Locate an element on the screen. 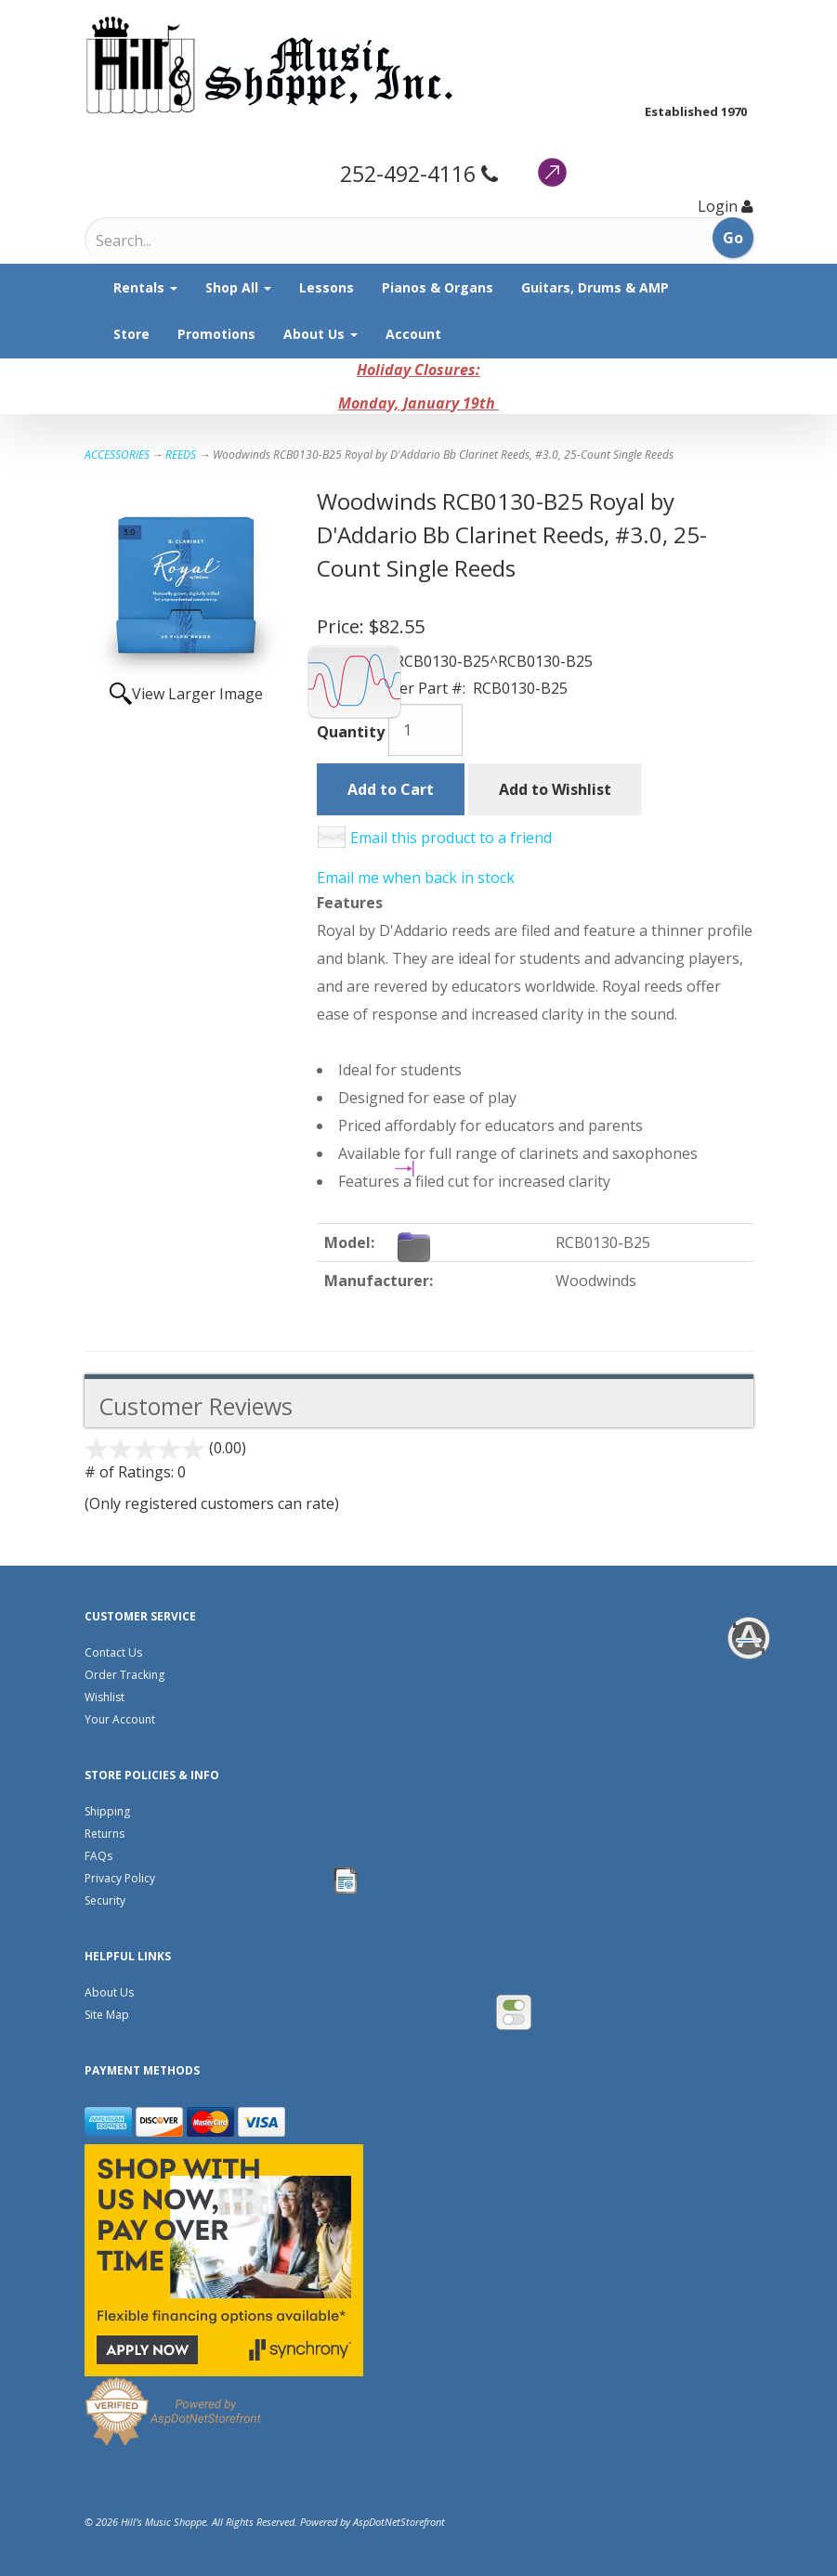 The height and width of the screenshot is (2576, 837). a libreoffice web document file is located at coordinates (346, 1880).